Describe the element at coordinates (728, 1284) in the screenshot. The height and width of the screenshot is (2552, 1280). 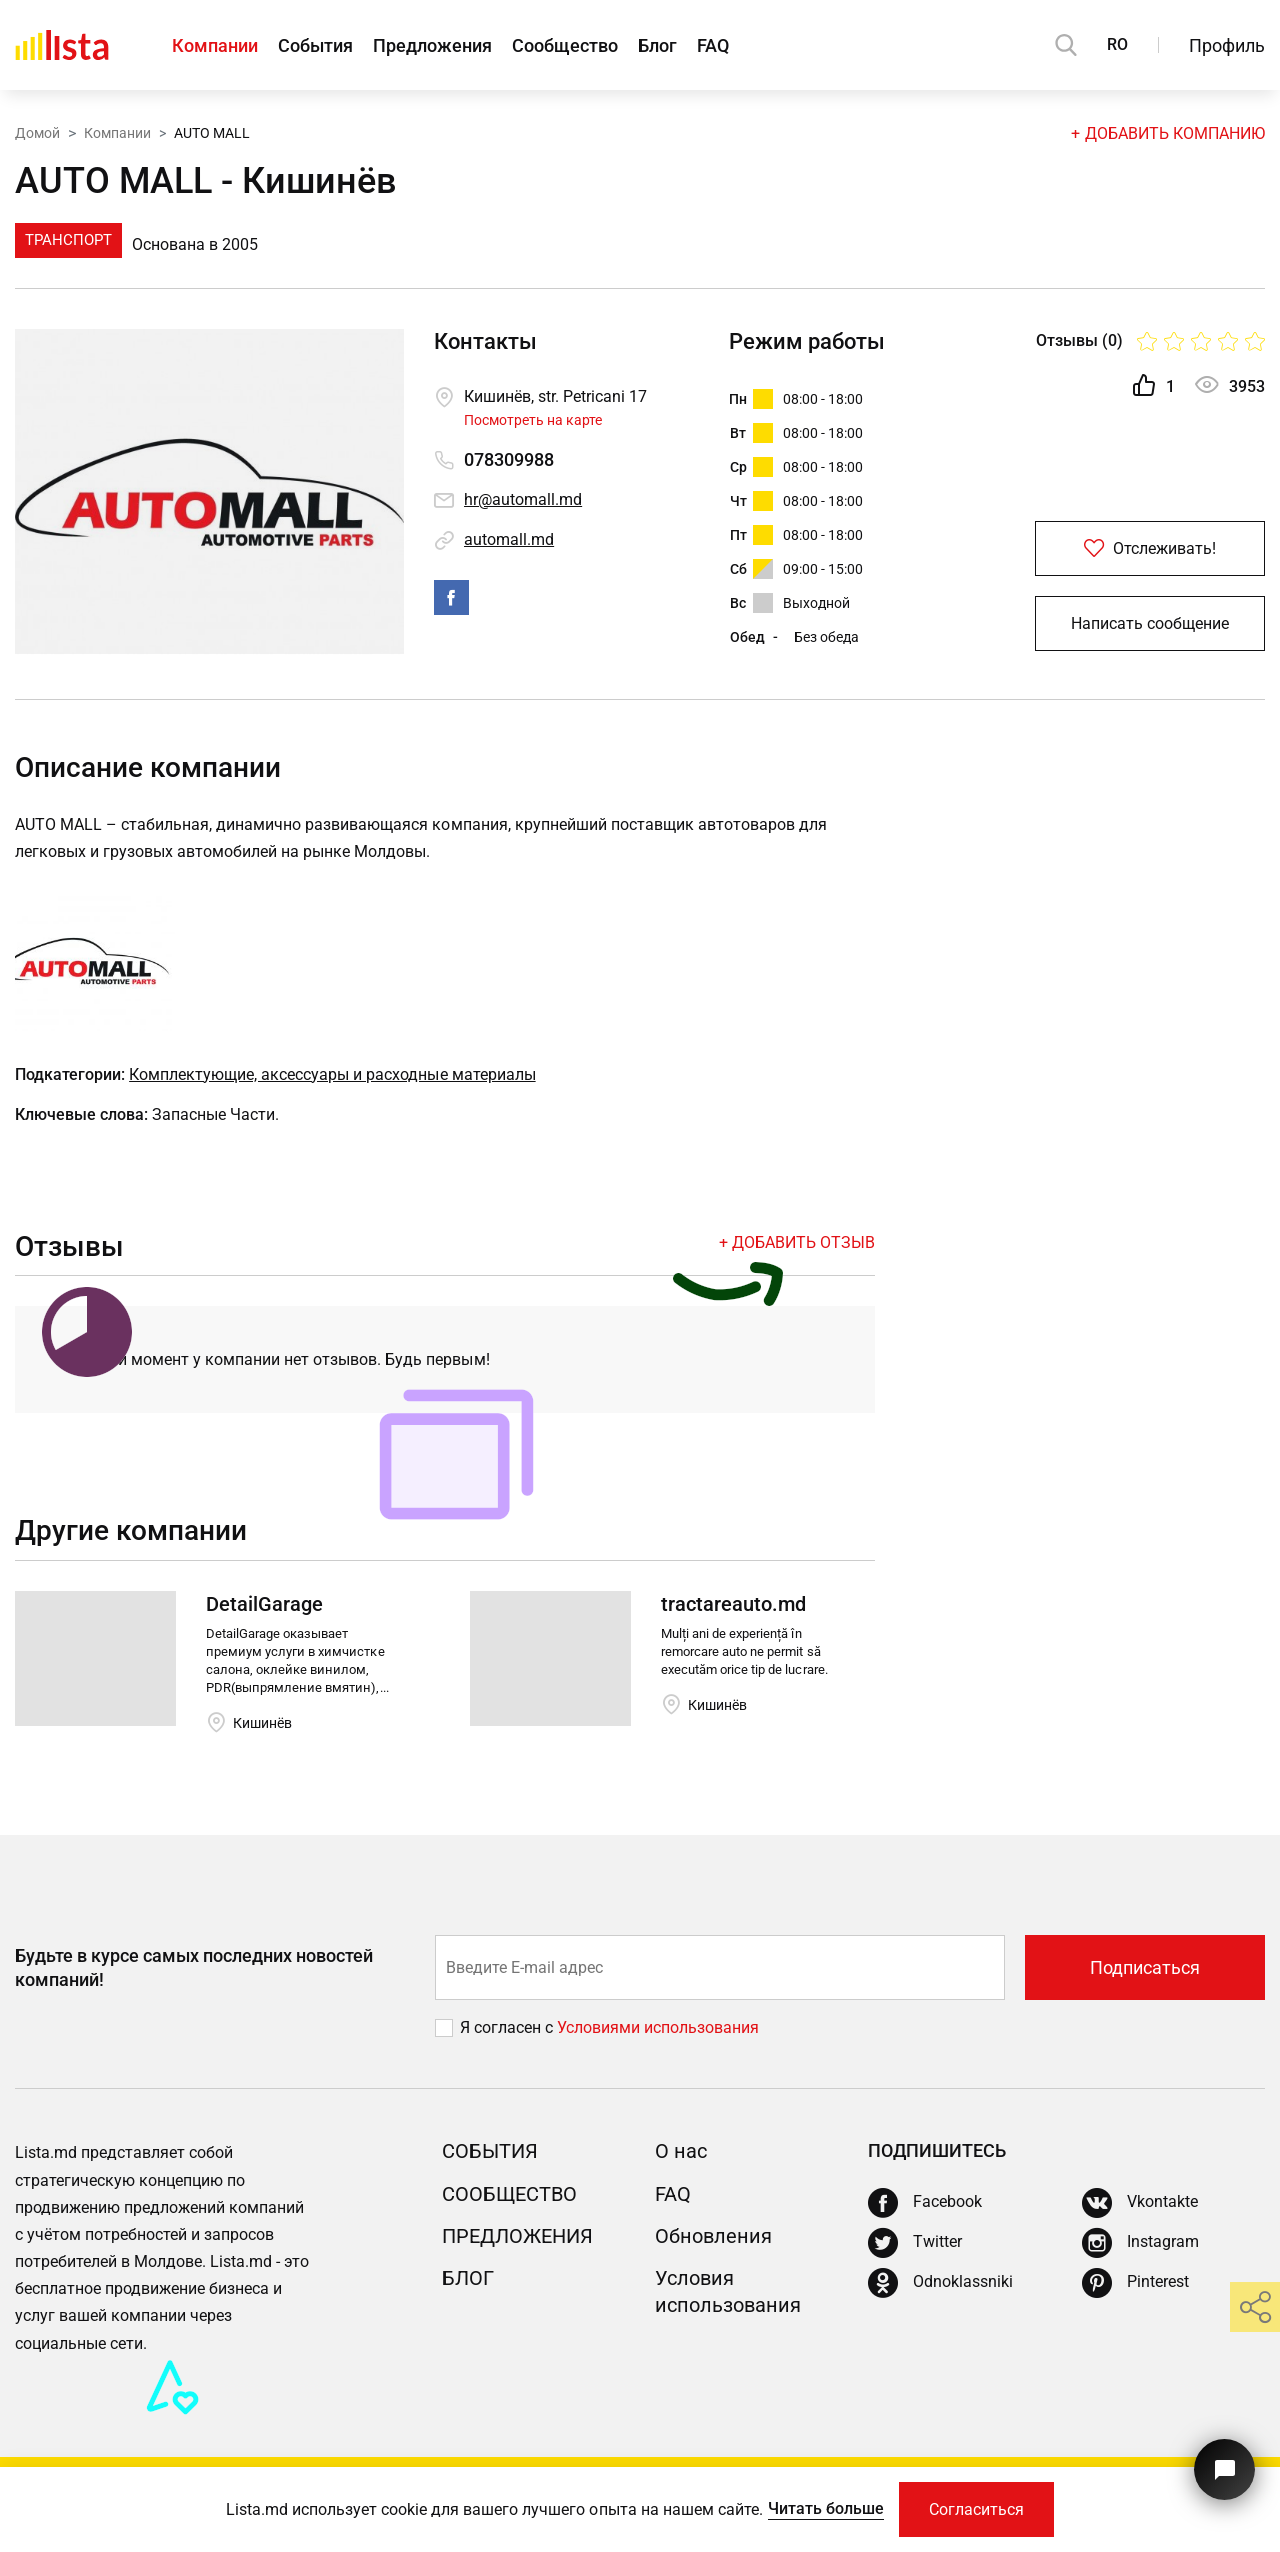
I see `visit amazon website or app` at that location.